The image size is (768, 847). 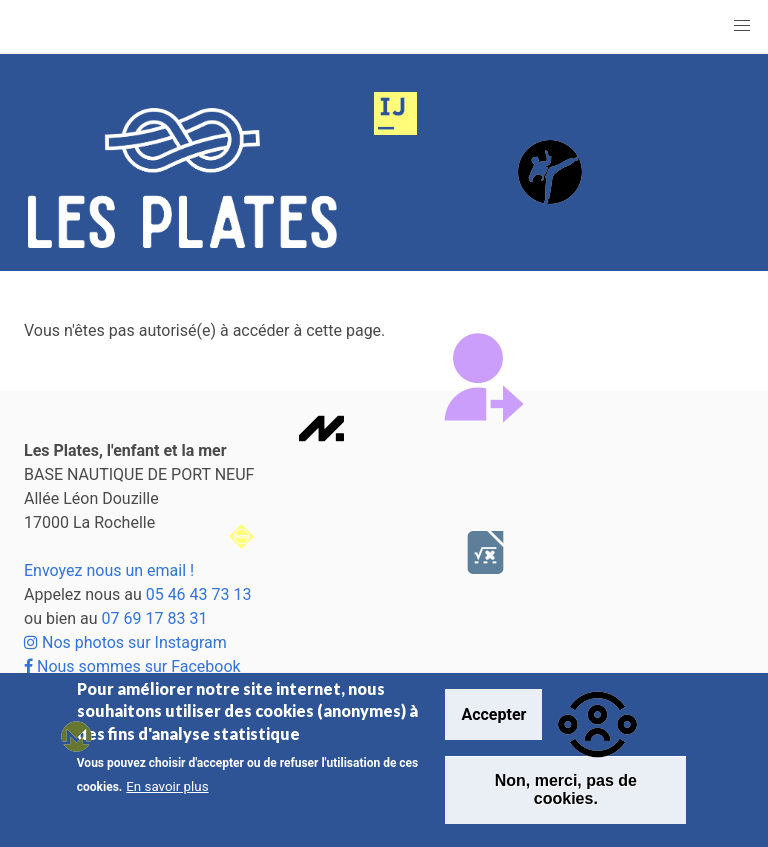 What do you see at coordinates (550, 172) in the screenshot?
I see `sidekiq background job processing service logo` at bounding box center [550, 172].